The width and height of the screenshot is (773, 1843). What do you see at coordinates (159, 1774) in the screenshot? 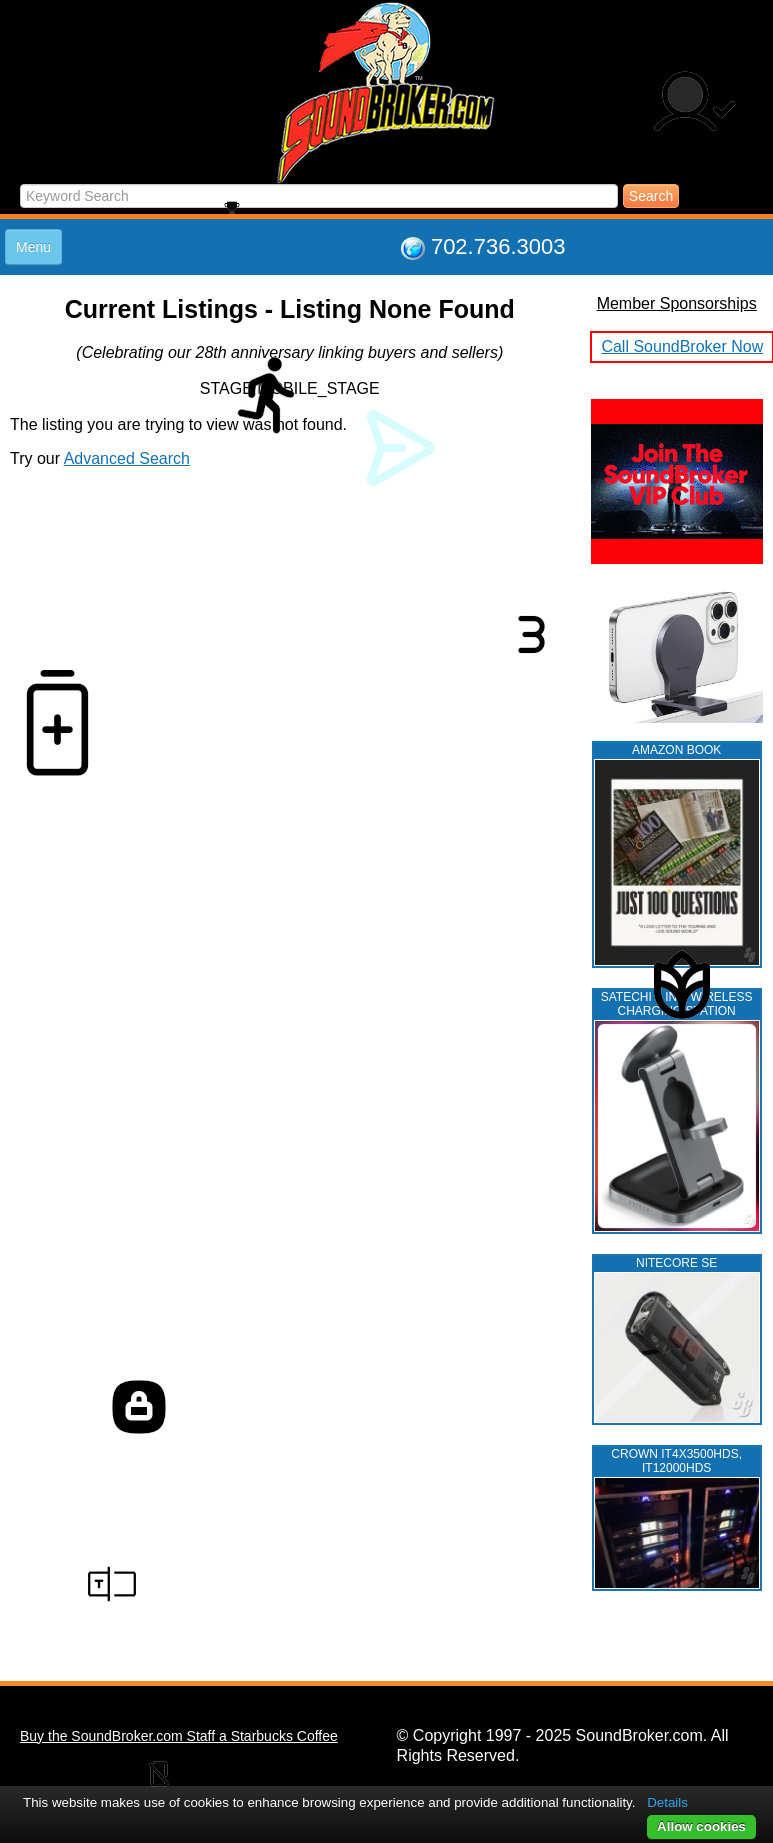
I see `mobile device unavailable or disconnected` at bounding box center [159, 1774].